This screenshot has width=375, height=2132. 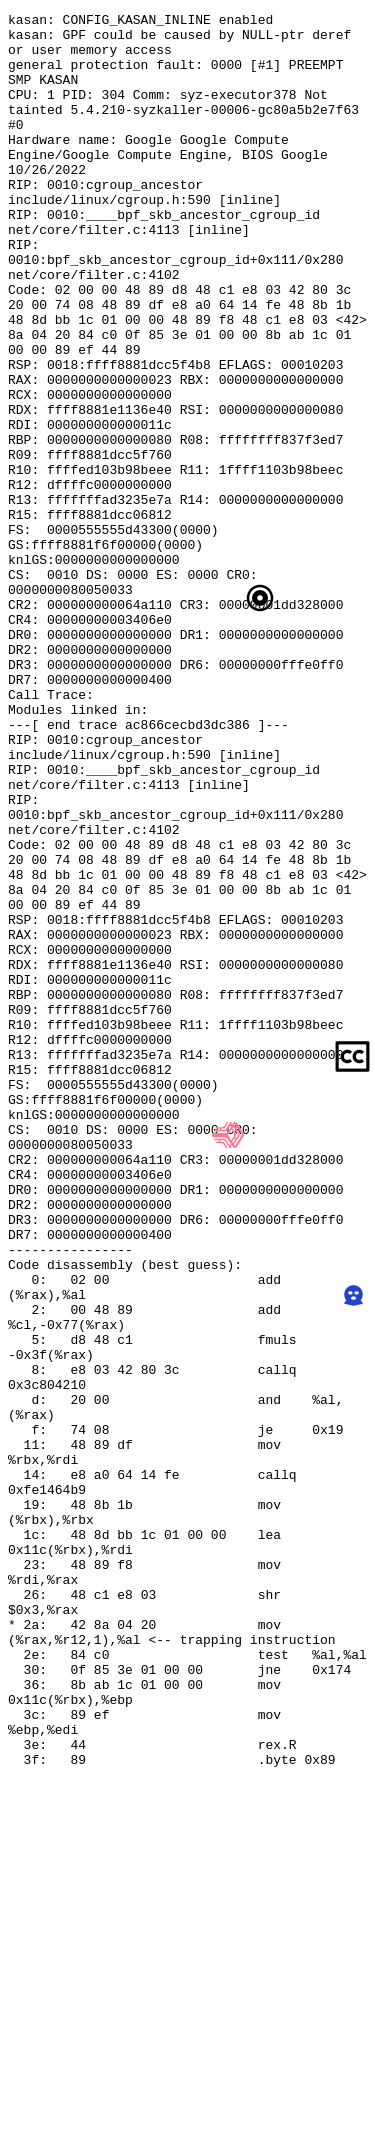 What do you see at coordinates (353, 1295) in the screenshot?
I see `indicates criminal or suspicious user profile` at bounding box center [353, 1295].